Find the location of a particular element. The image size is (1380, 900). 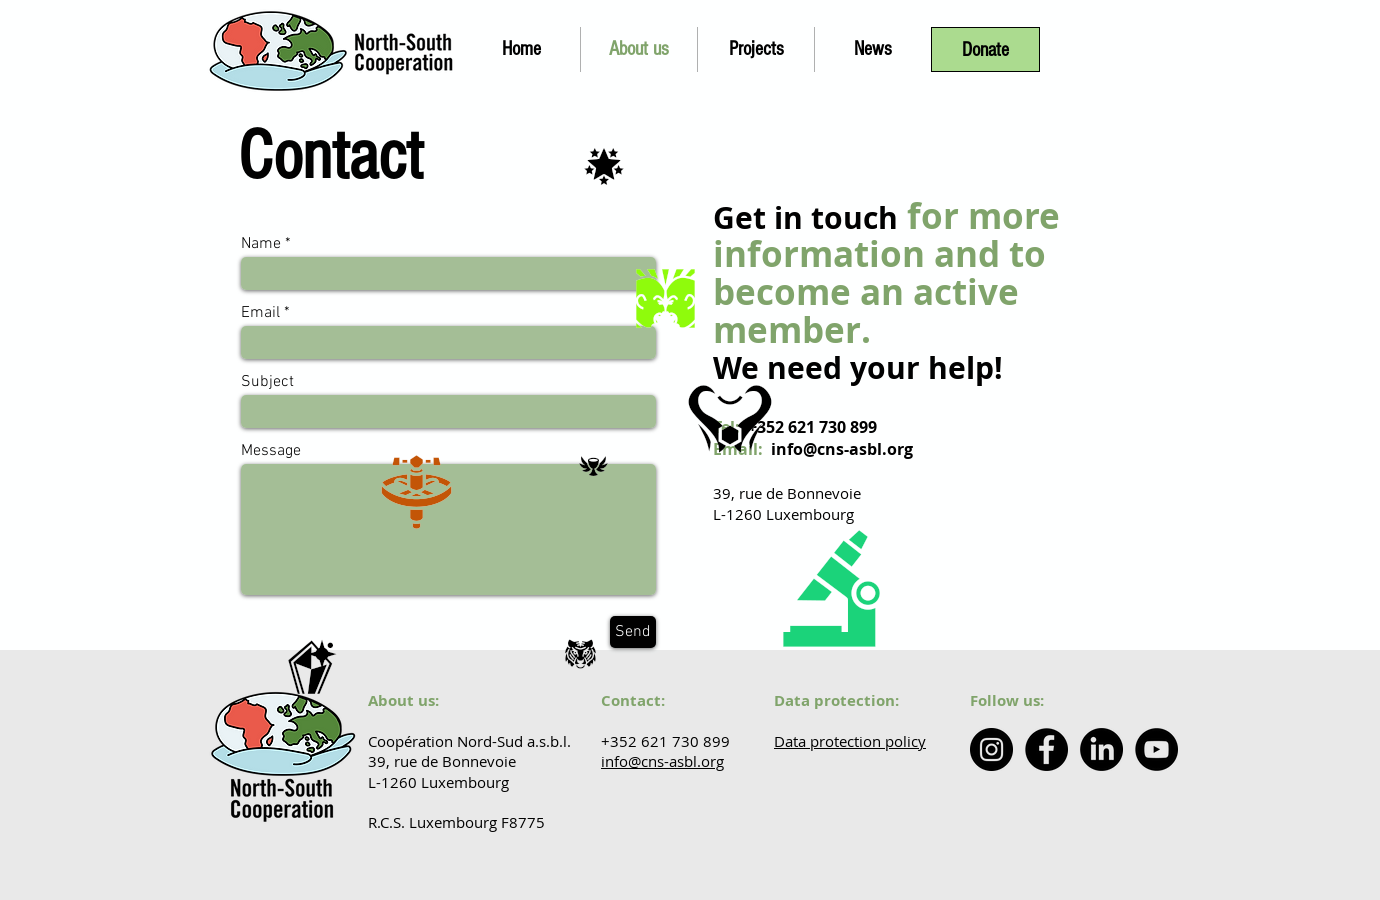

indicates a versus or battle mode is located at coordinates (665, 298).